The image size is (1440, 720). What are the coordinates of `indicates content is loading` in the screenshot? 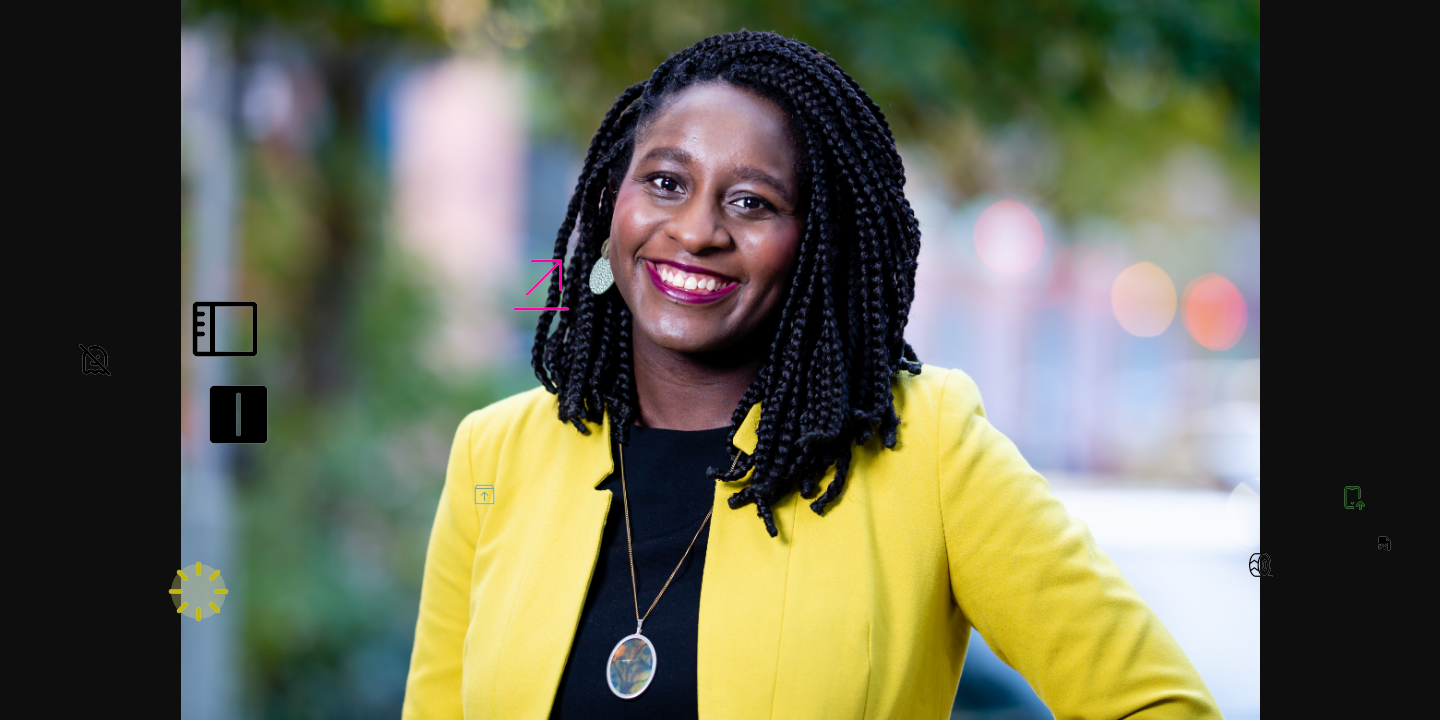 It's located at (198, 591).